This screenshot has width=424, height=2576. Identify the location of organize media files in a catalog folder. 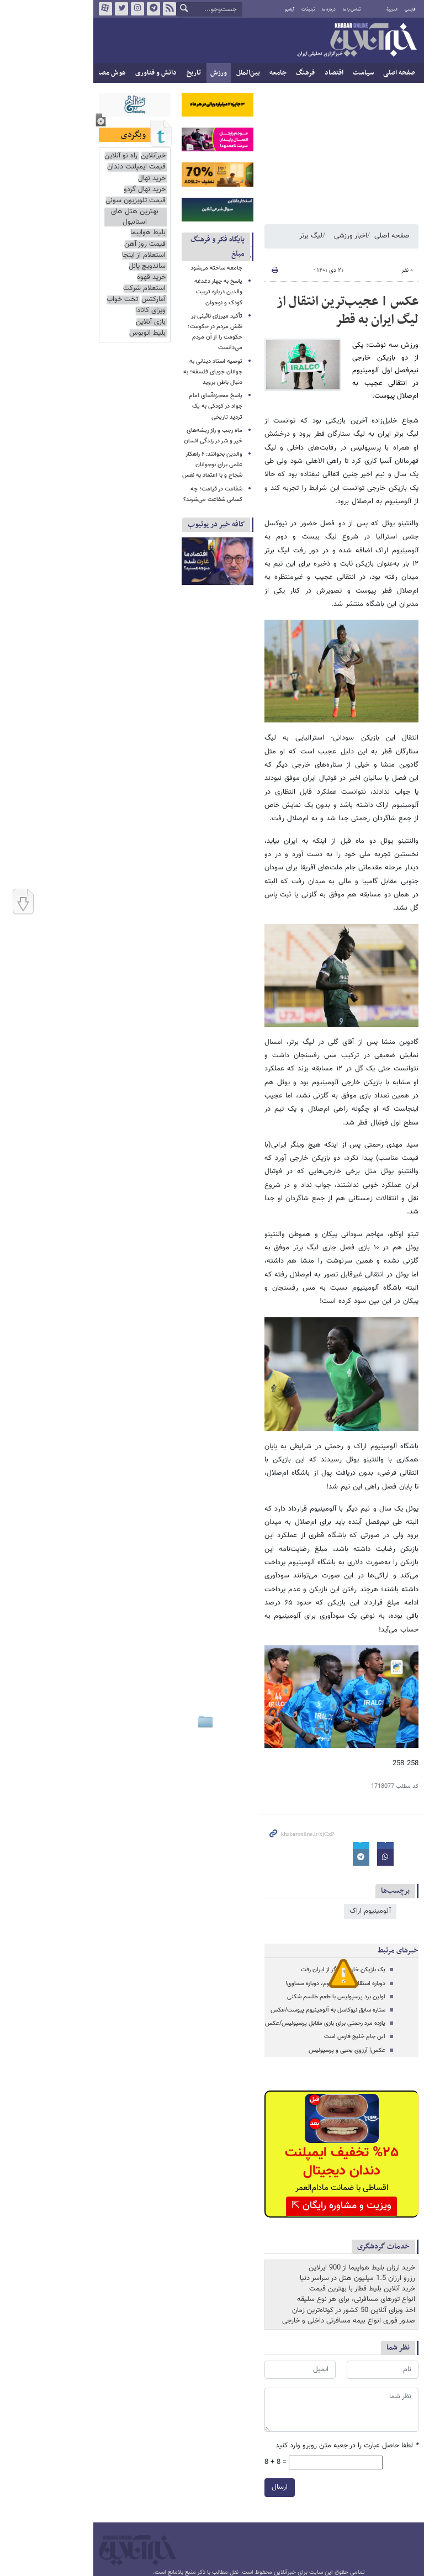
(205, 1722).